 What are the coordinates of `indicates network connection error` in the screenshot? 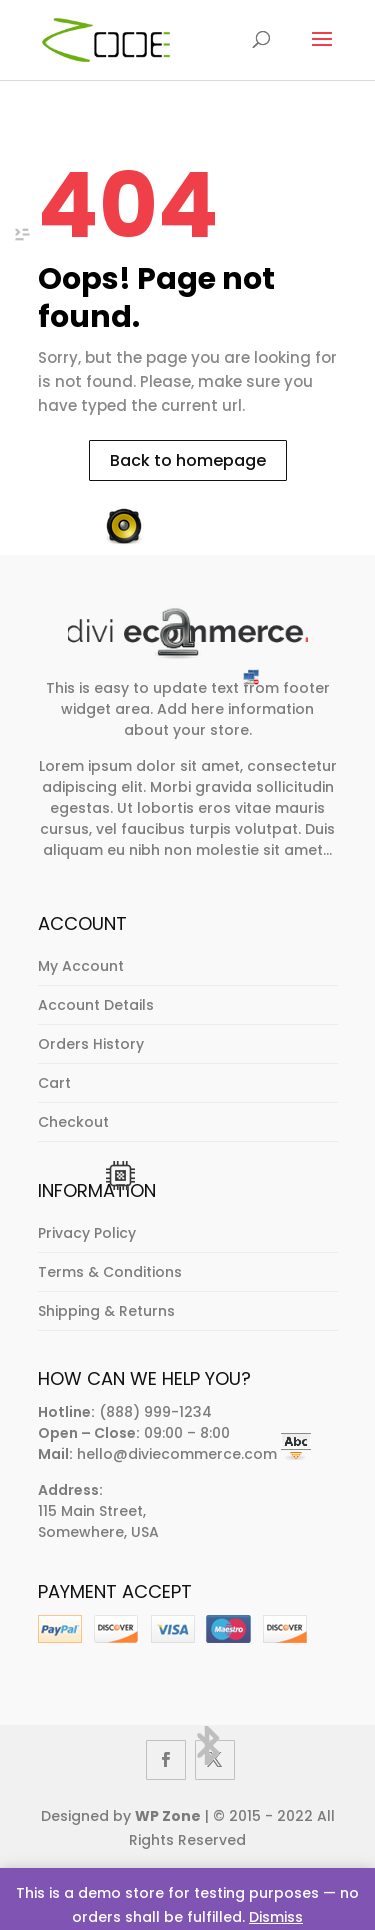 It's located at (251, 677).